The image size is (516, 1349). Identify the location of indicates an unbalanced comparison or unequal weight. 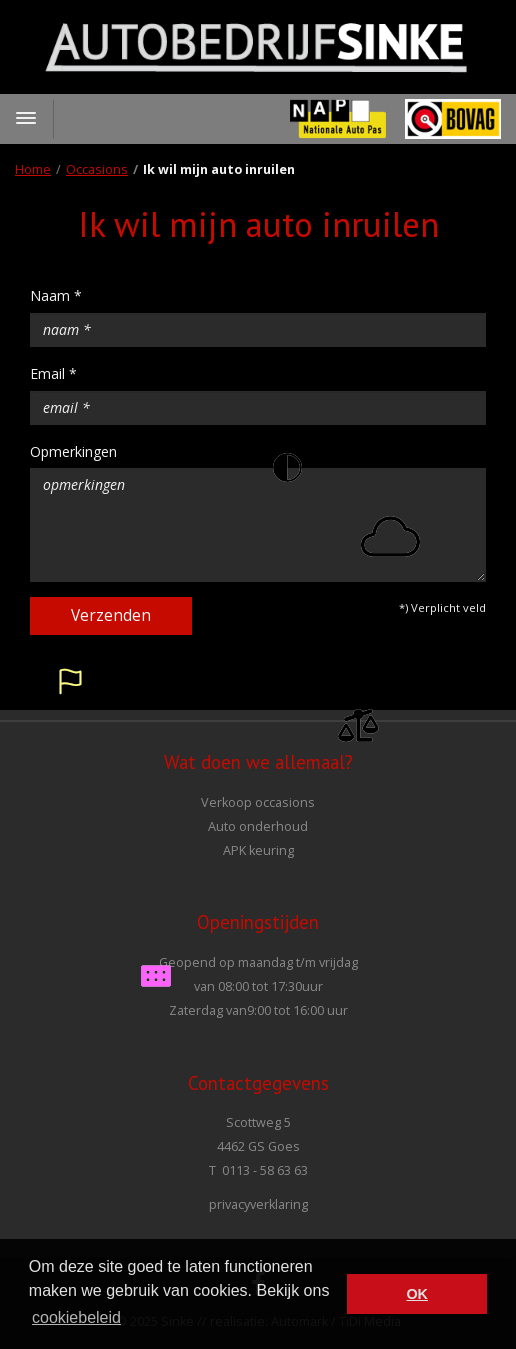
(358, 725).